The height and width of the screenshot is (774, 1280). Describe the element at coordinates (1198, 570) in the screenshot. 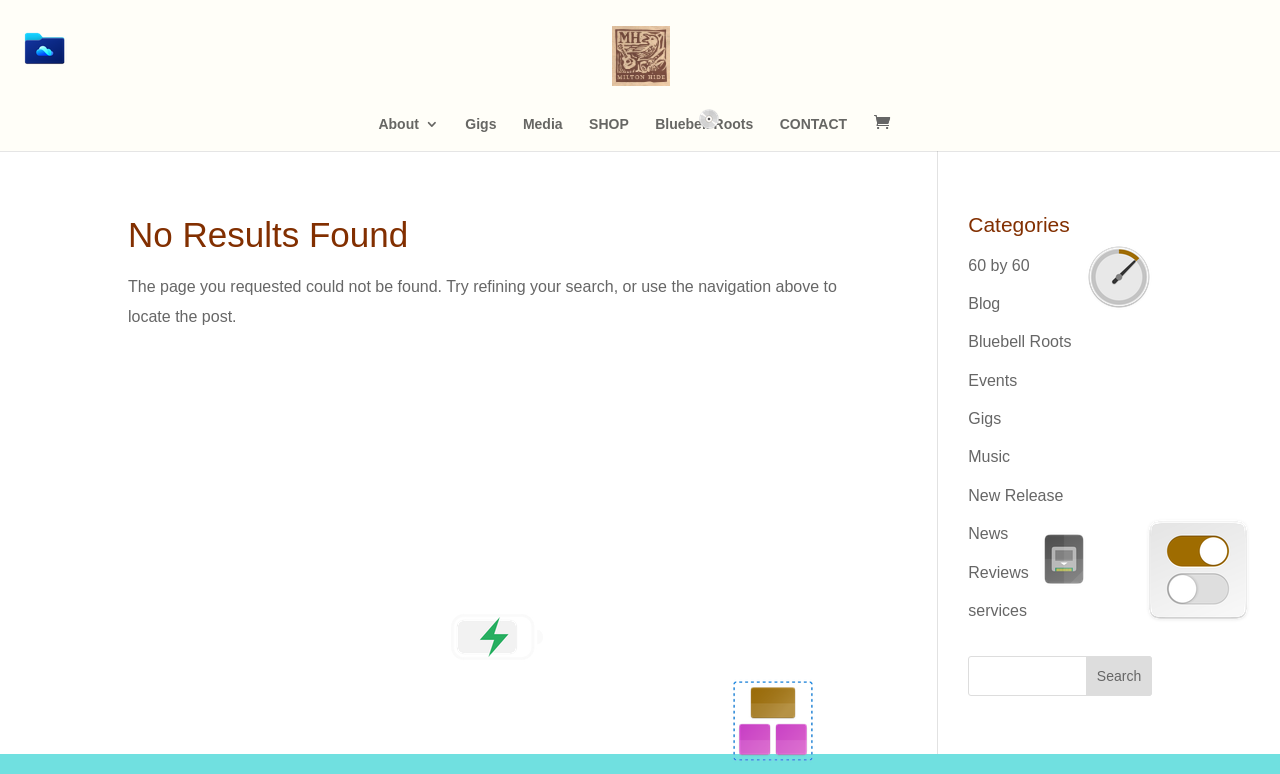

I see `open unity tweak tool settings` at that location.